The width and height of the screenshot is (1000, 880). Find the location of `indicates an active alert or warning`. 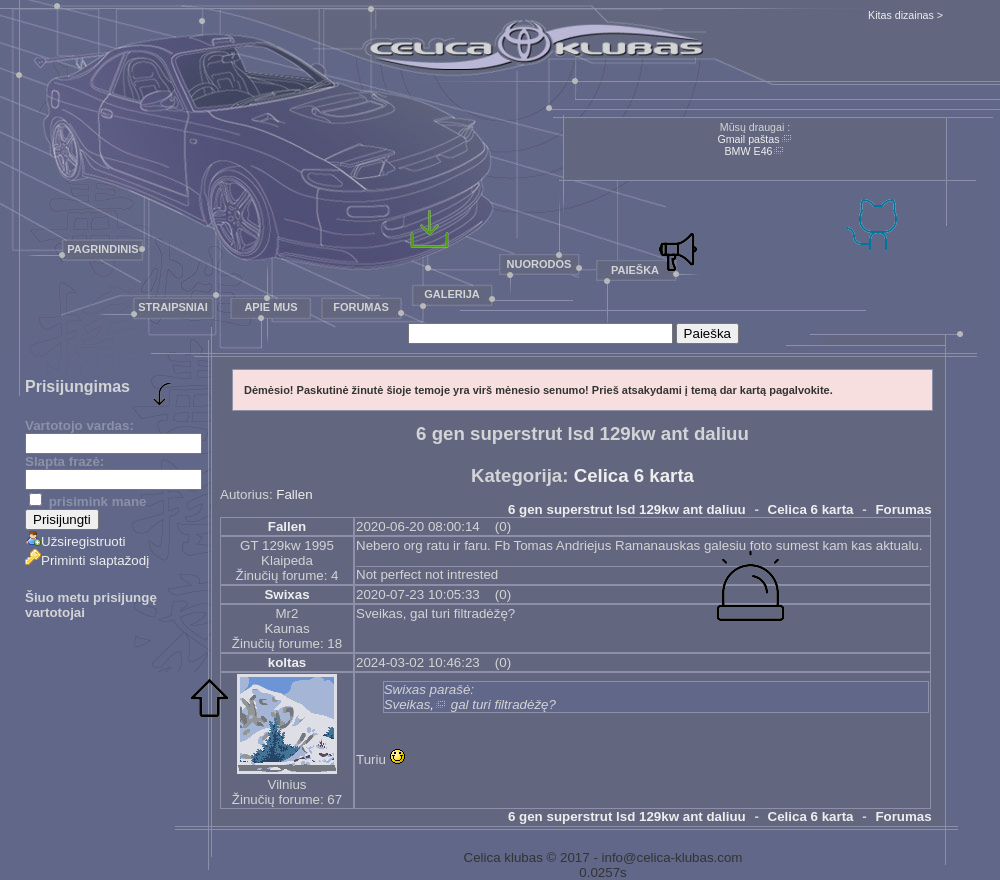

indicates an active alert or warning is located at coordinates (750, 592).